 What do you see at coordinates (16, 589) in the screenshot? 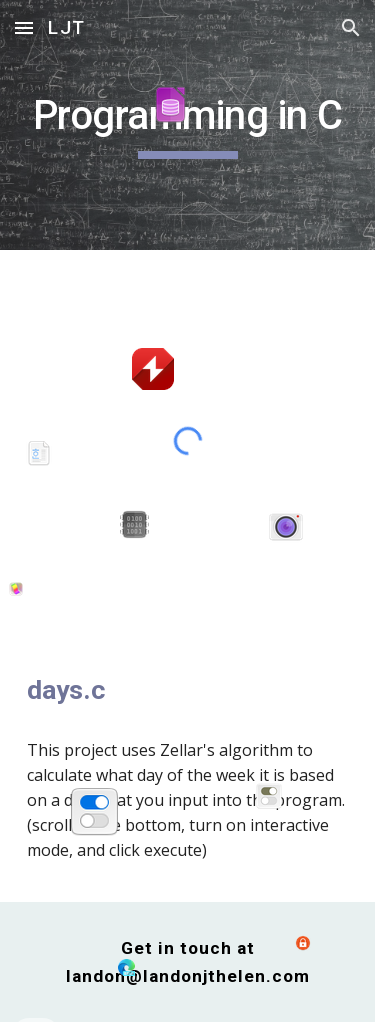
I see `open Grapher app for mathematical visualization` at bounding box center [16, 589].